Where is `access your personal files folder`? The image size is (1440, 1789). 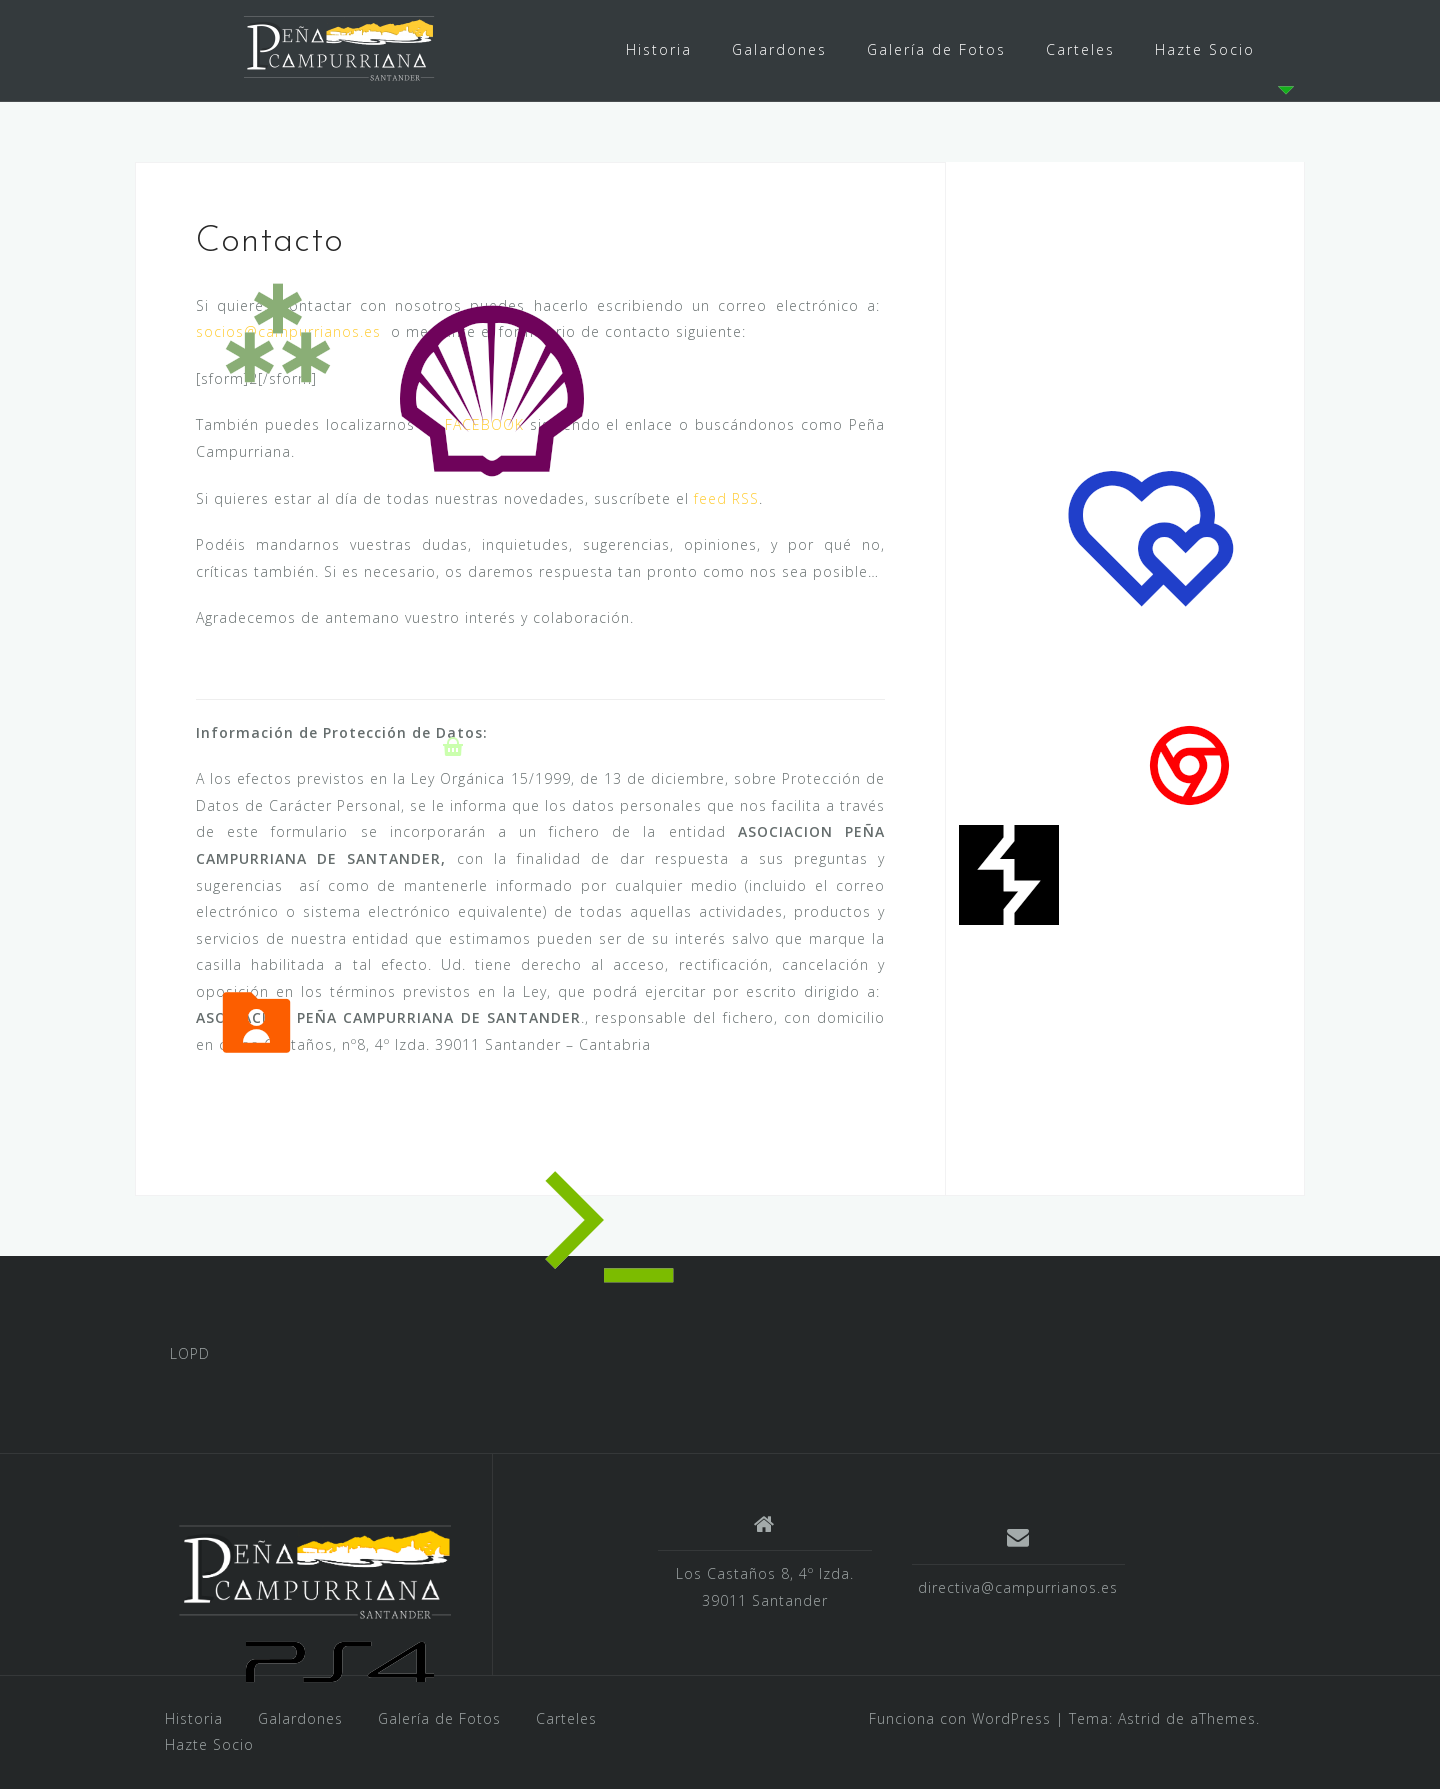
access your personal files folder is located at coordinates (256, 1022).